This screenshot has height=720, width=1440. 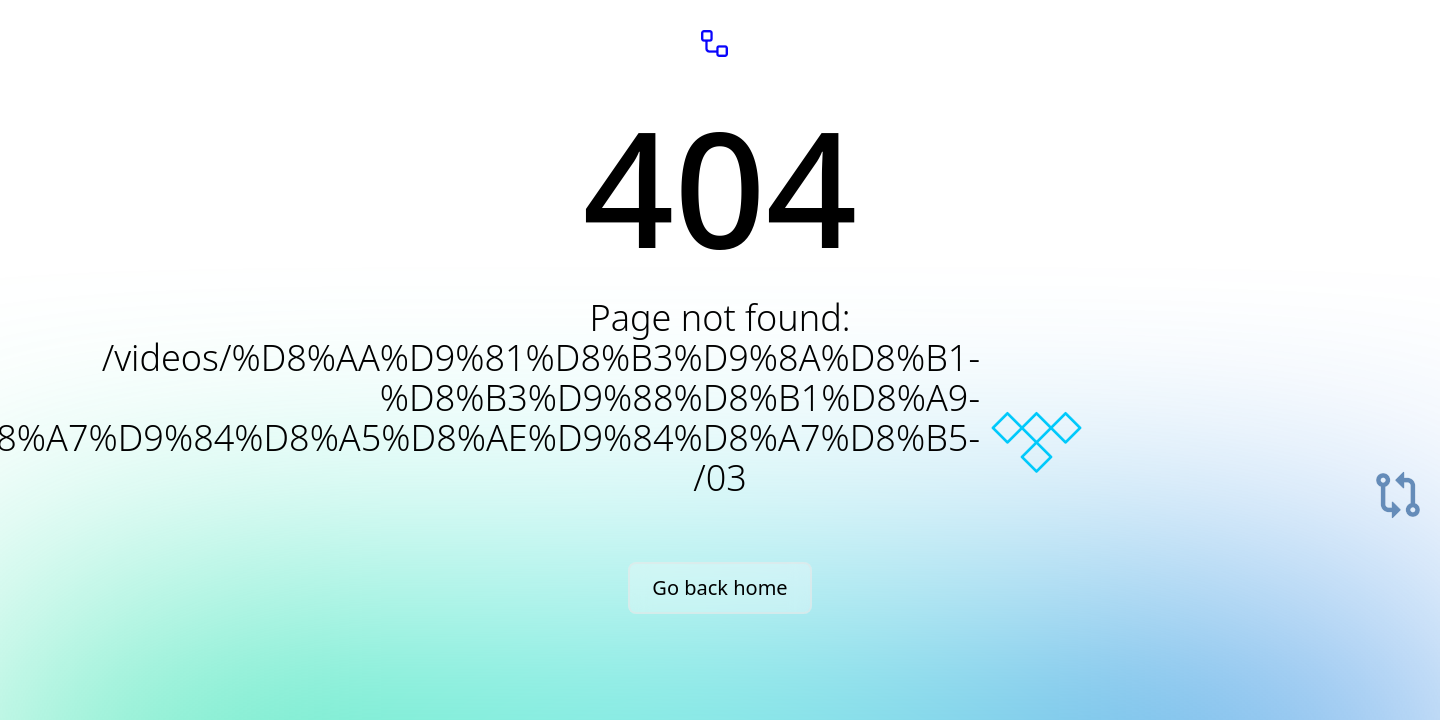 I want to click on open tidal music streaming app, so click(x=1036, y=439).